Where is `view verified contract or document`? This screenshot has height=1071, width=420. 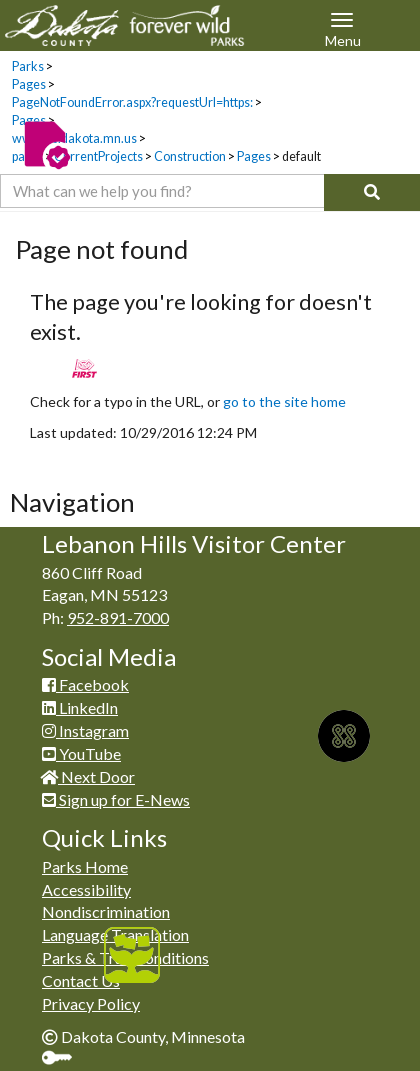
view verified contract or document is located at coordinates (45, 144).